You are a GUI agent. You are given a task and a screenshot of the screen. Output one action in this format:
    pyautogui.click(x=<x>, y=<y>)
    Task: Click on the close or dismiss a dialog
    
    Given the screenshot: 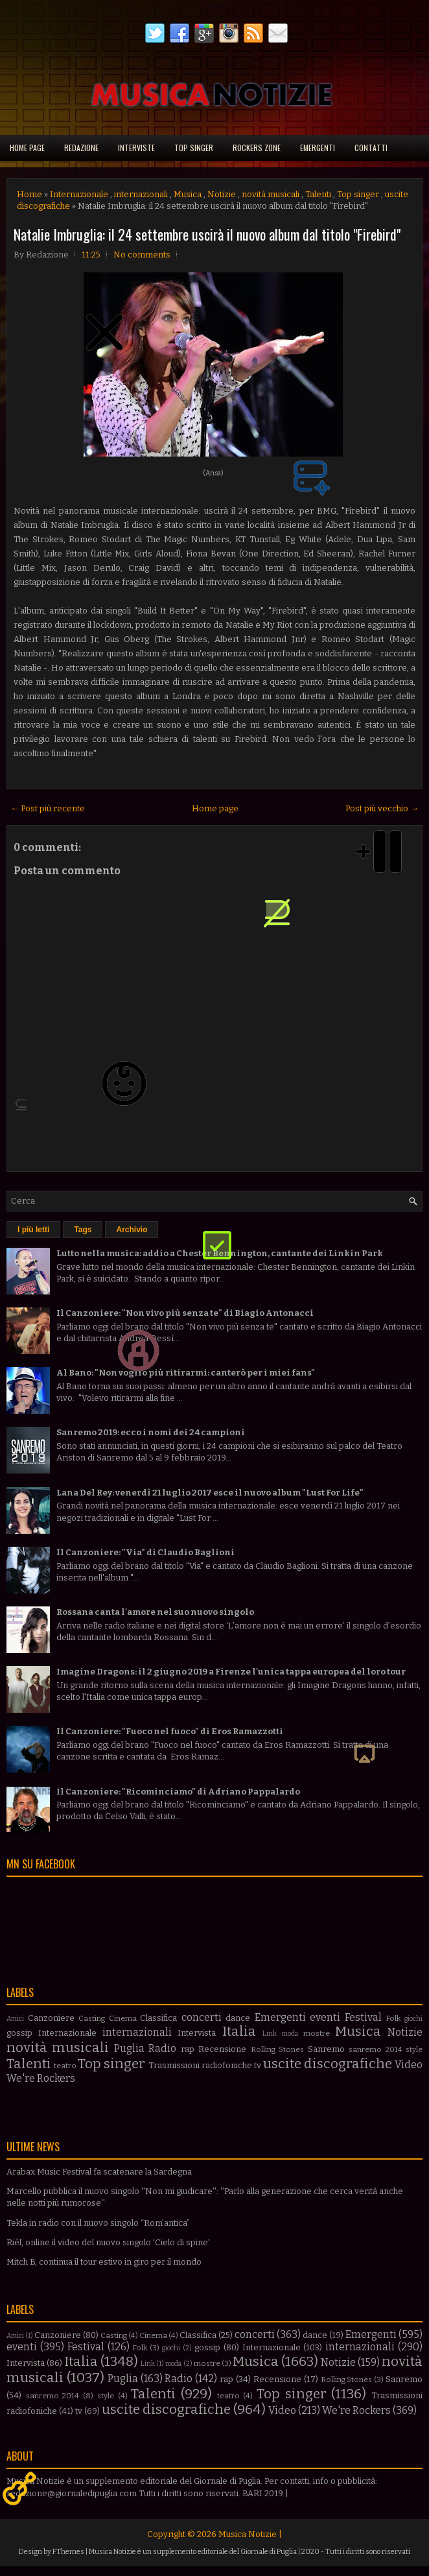 What is the action you would take?
    pyautogui.click(x=104, y=332)
    